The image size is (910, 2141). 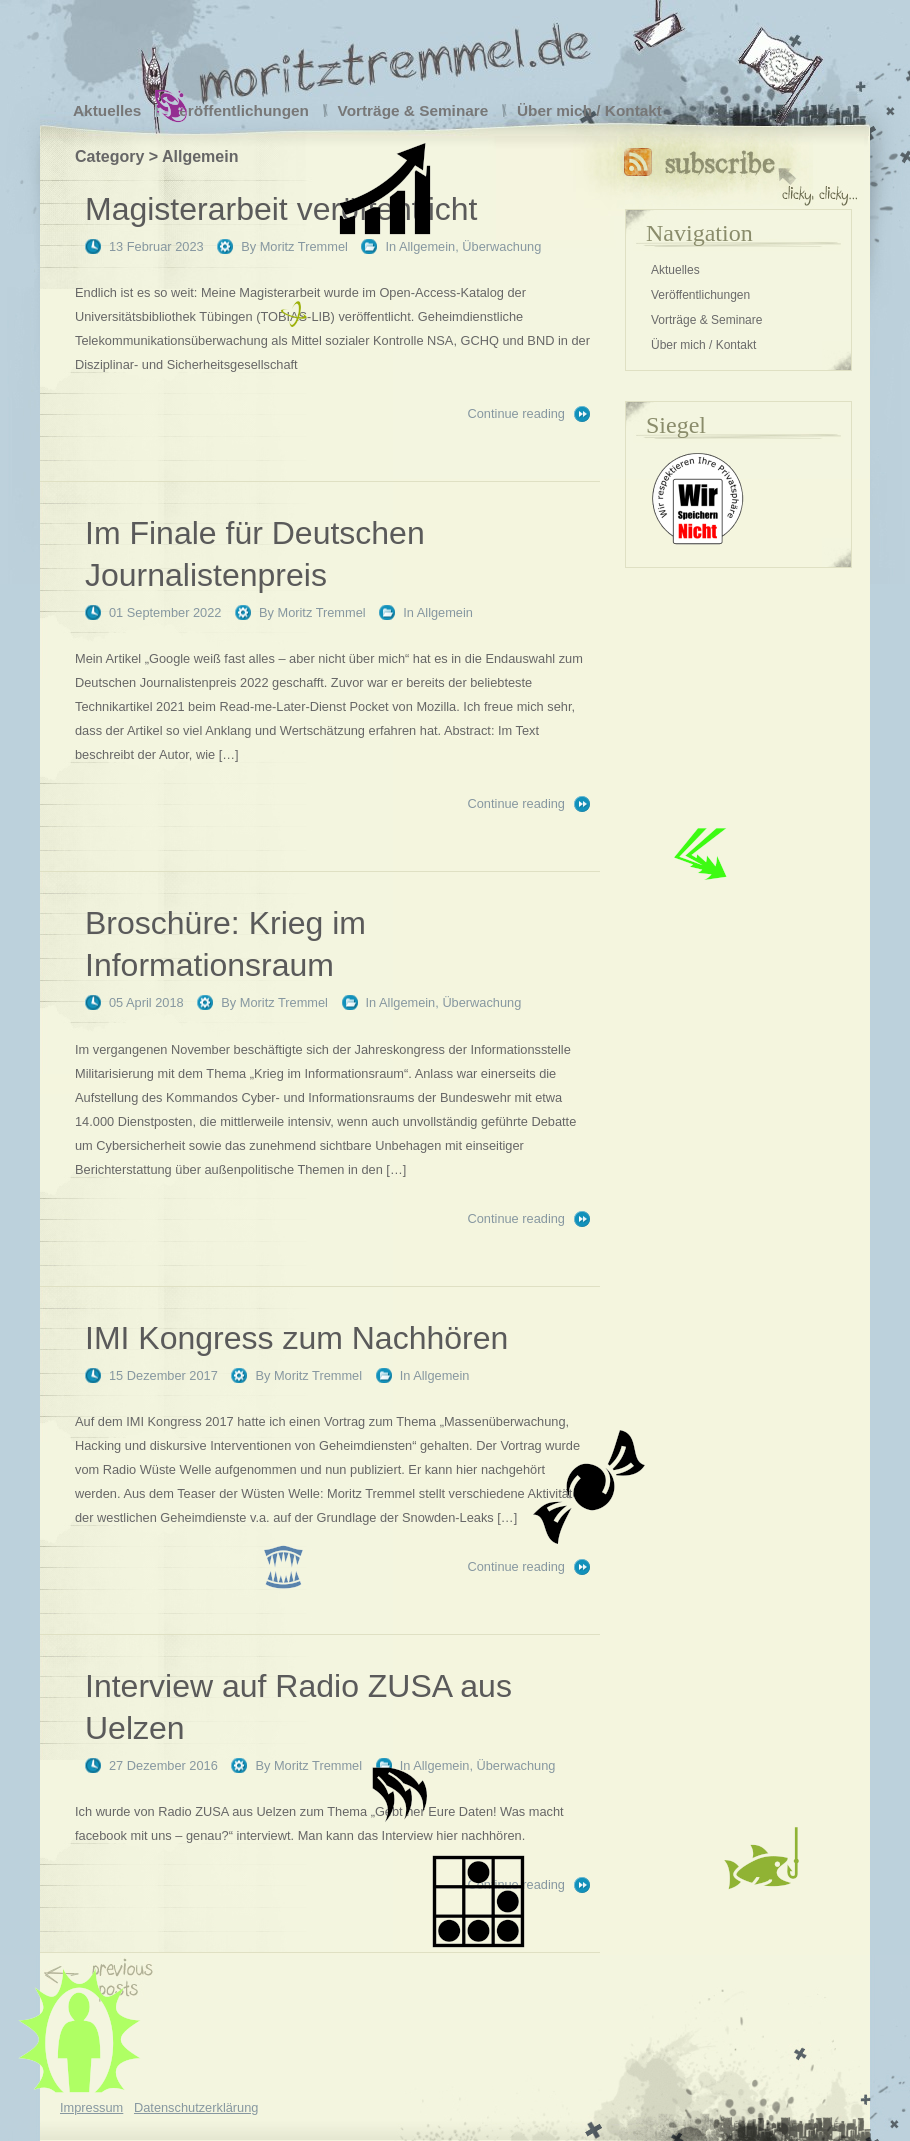 I want to click on select barbed nails ability or attack, so click(x=400, y=1795).